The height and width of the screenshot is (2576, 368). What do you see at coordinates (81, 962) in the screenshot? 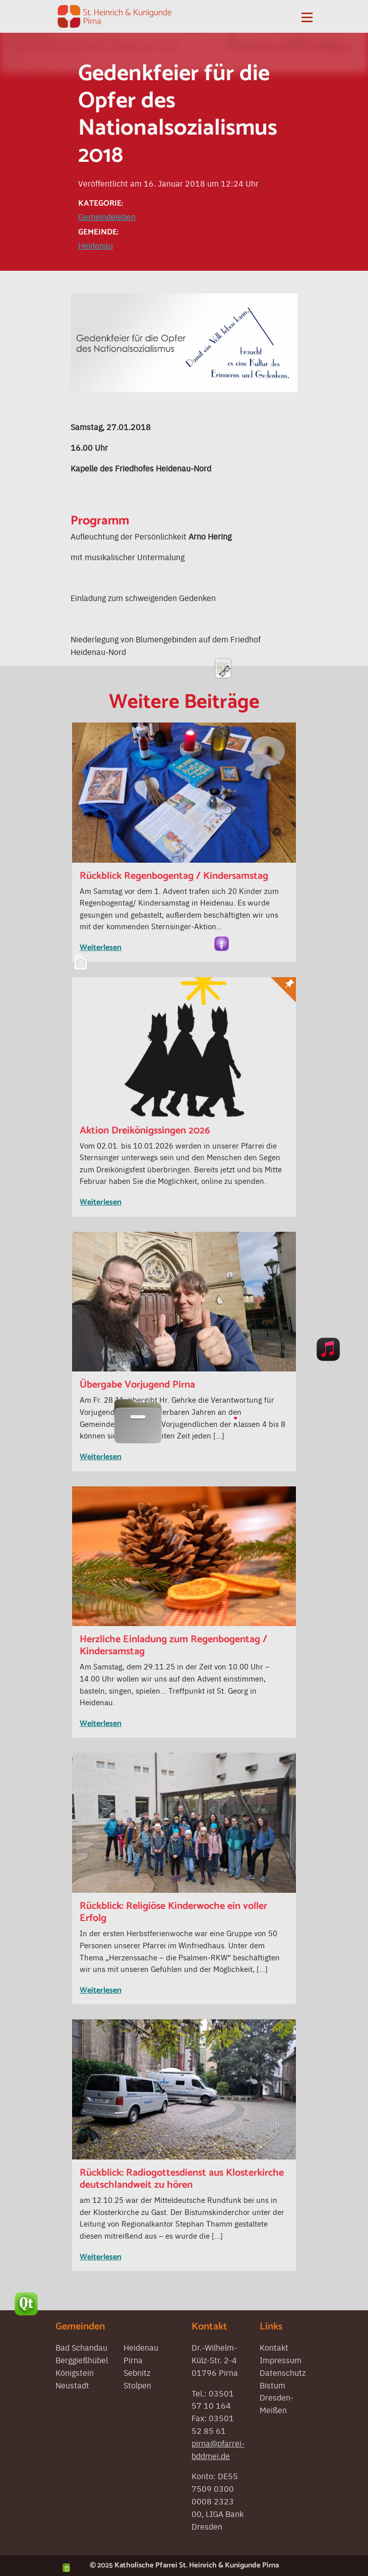
I see `open a database file` at bounding box center [81, 962].